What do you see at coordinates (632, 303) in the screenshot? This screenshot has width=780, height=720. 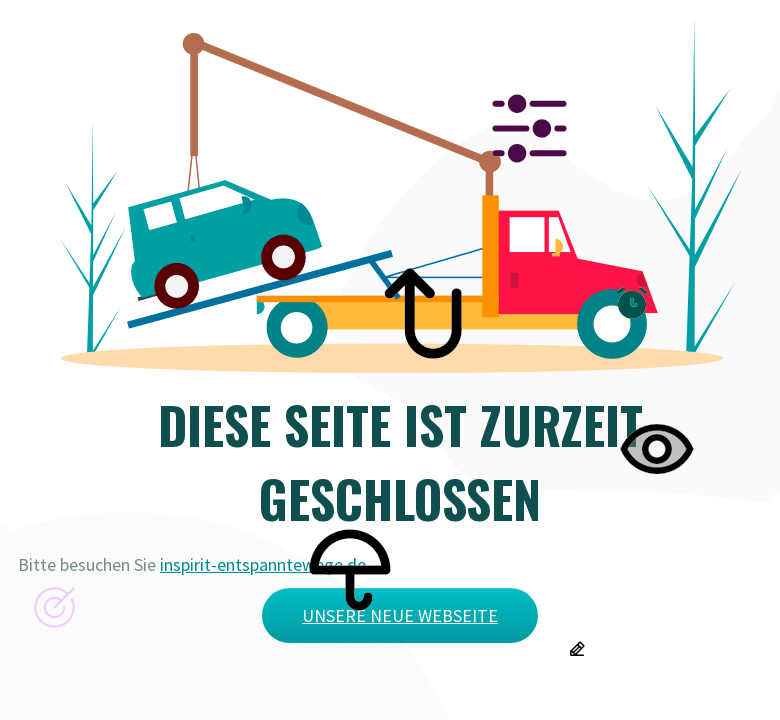 I see `set or manage alarms` at bounding box center [632, 303].